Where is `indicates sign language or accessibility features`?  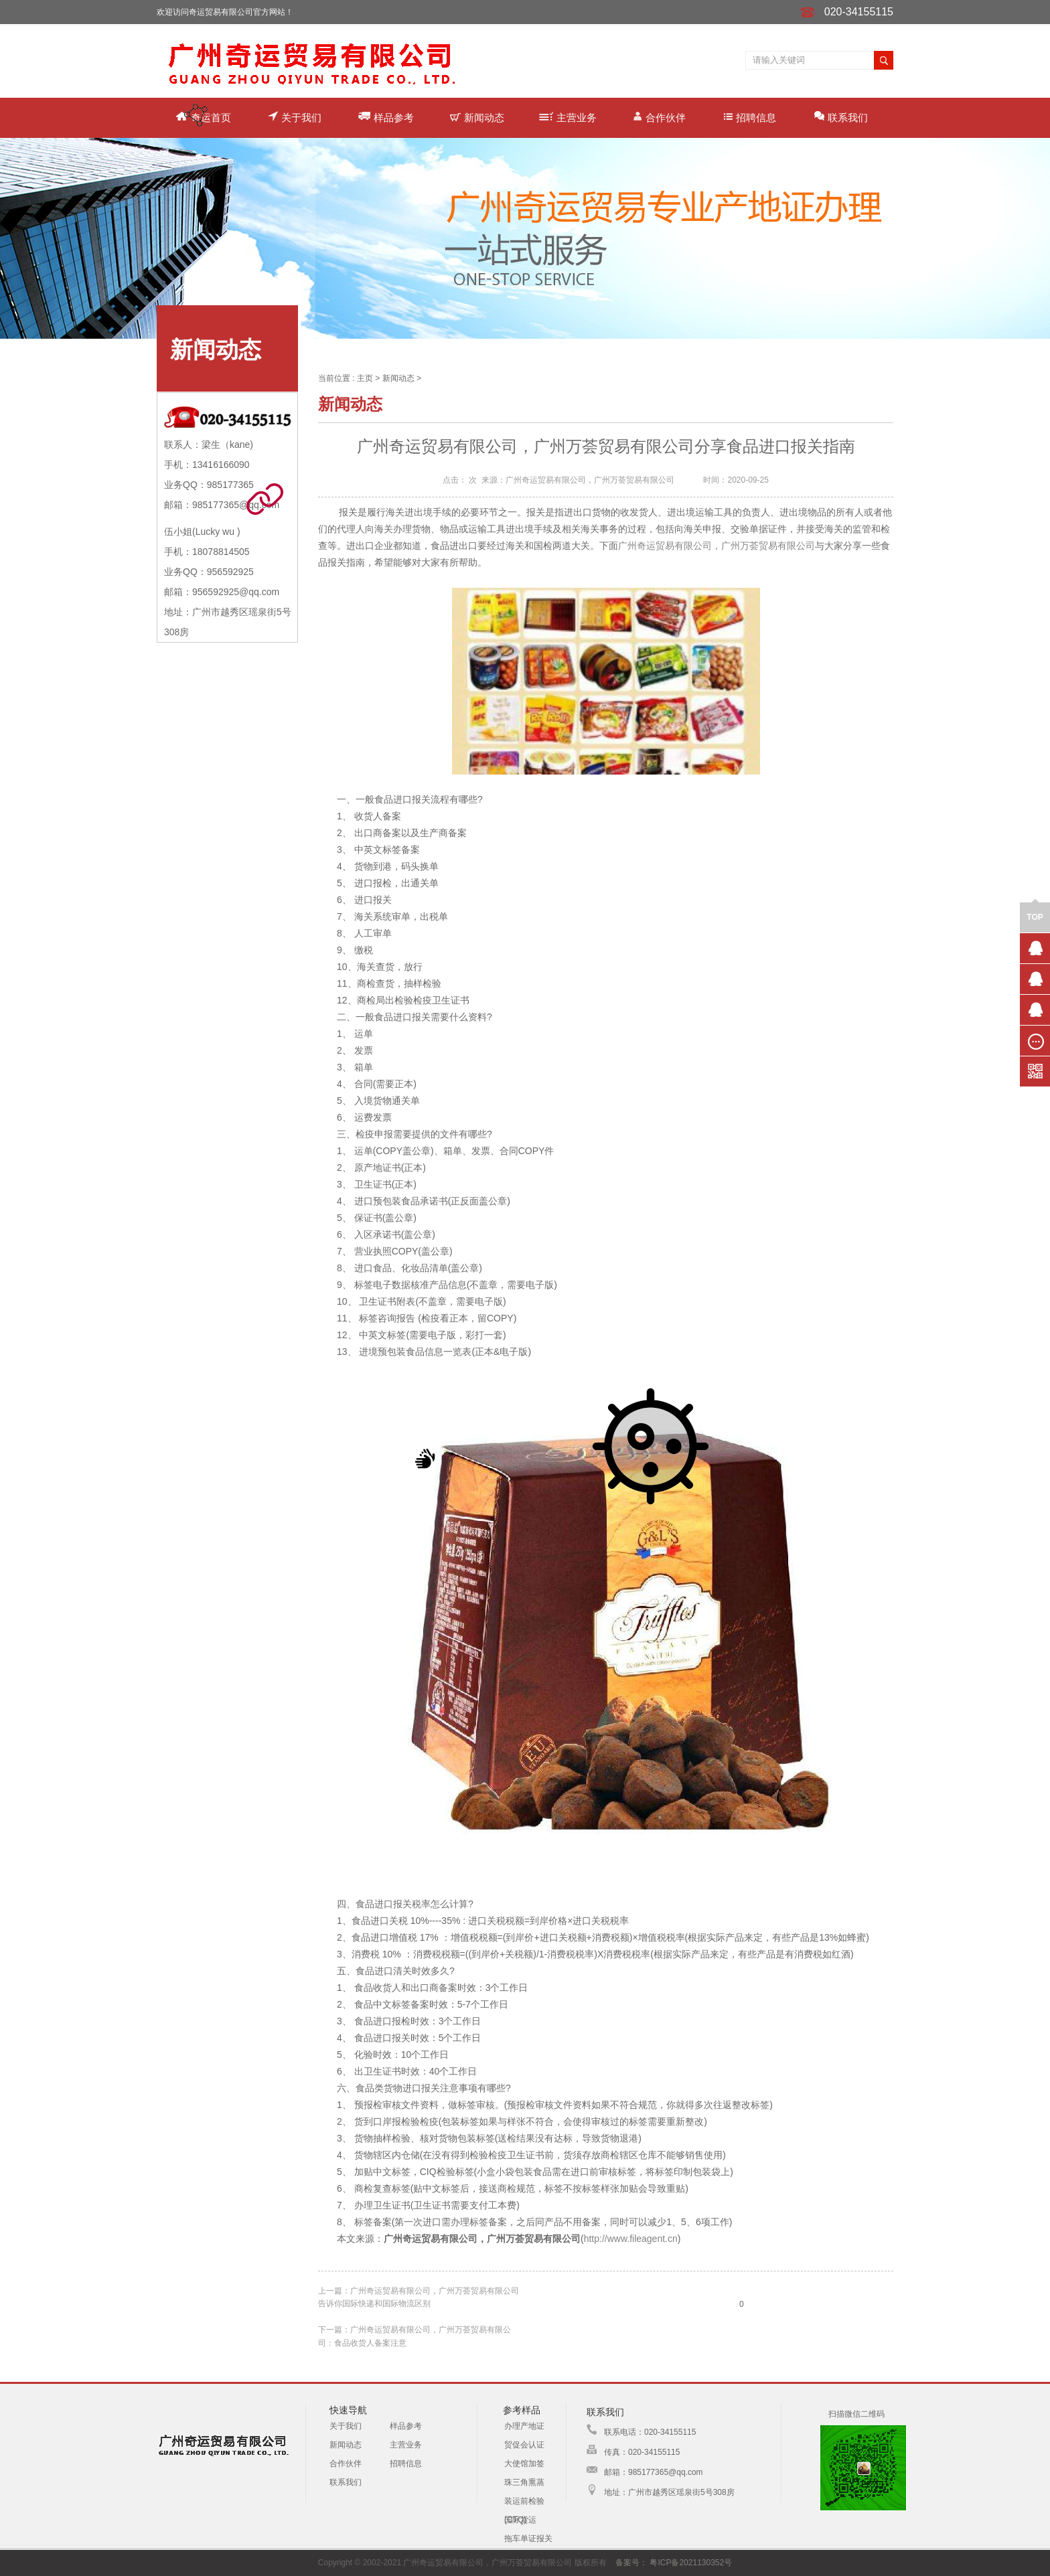
indicates sign language or accessibility features is located at coordinates (425, 1458).